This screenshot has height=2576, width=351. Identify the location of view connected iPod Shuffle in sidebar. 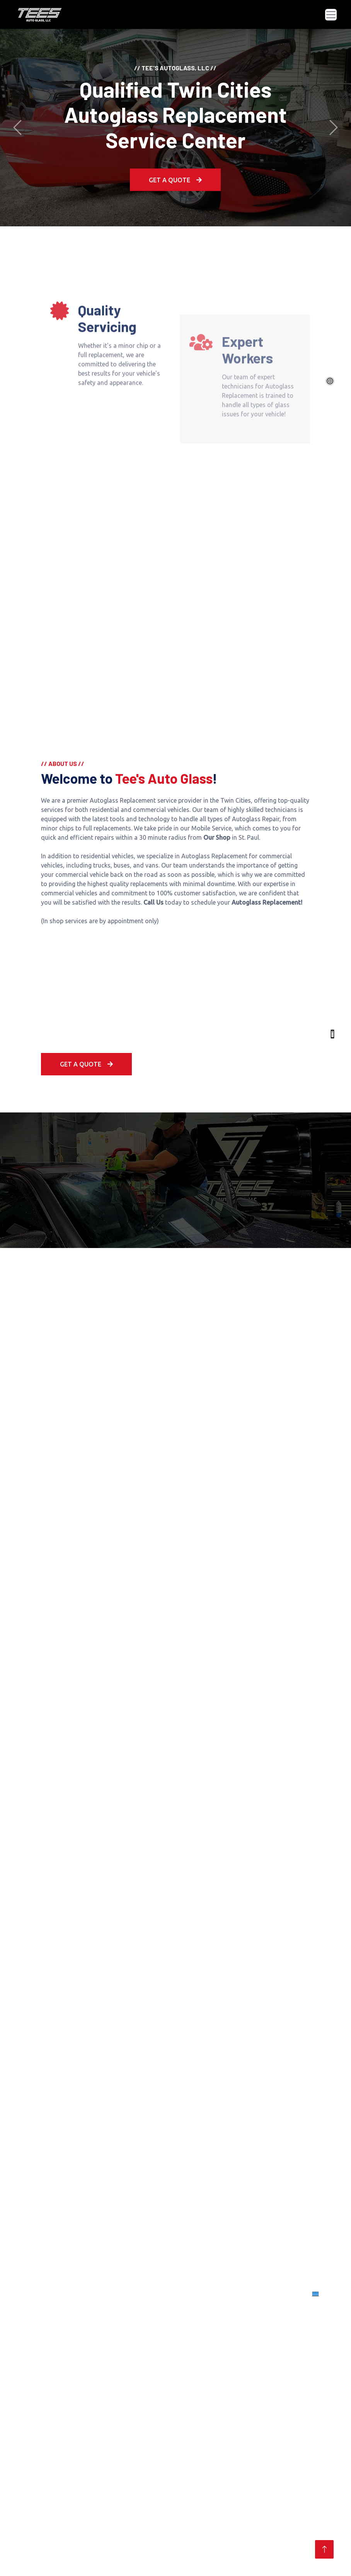
(332, 1034).